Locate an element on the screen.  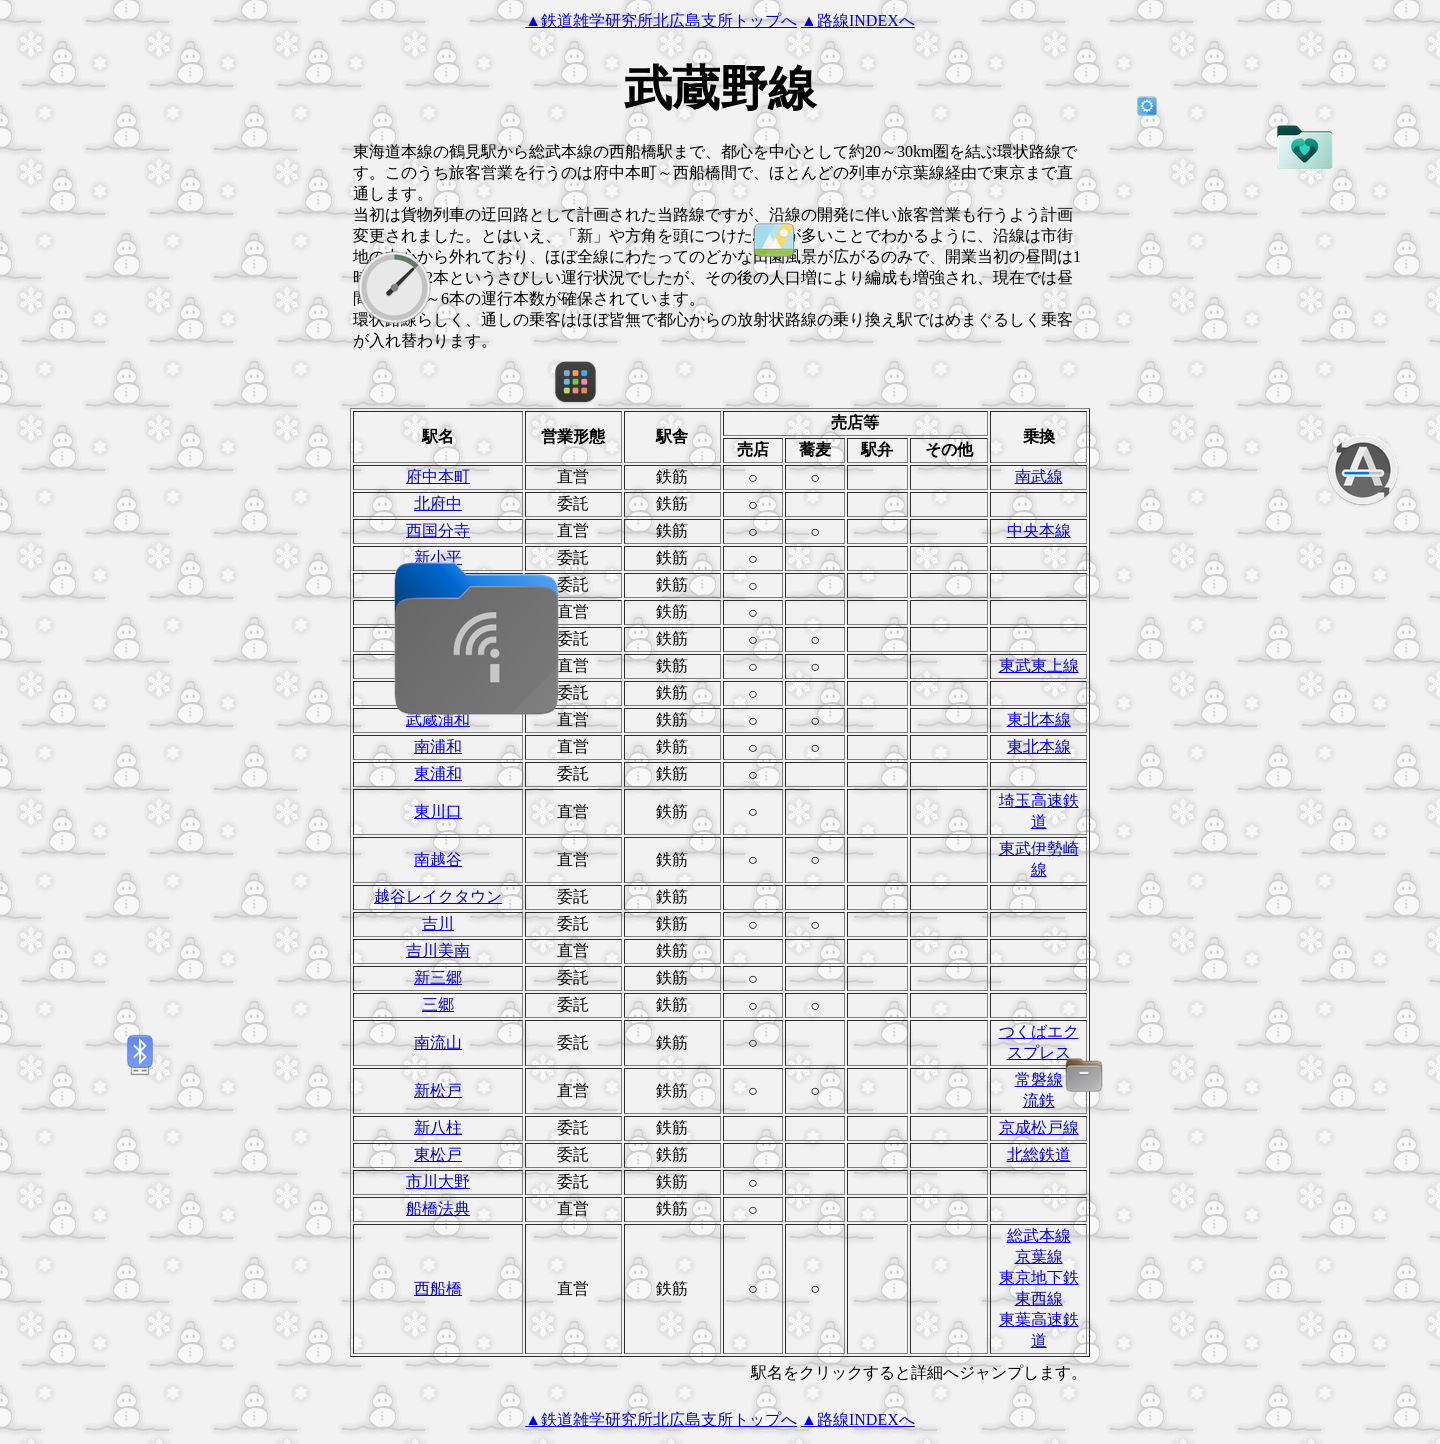
windows installer package file is located at coordinates (1147, 106).